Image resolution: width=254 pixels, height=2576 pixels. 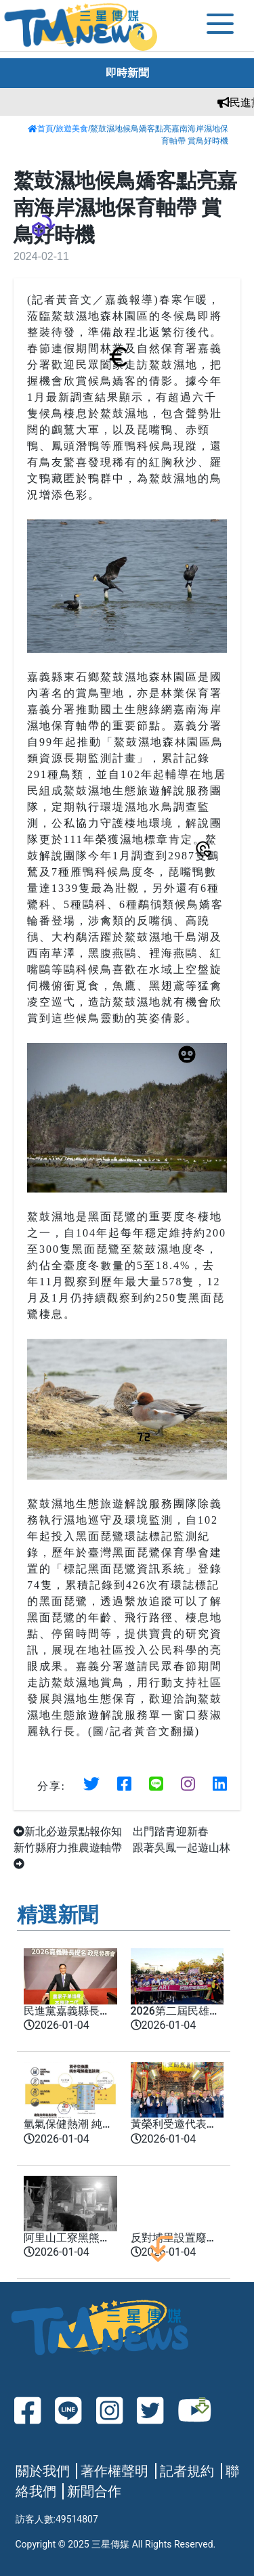 What do you see at coordinates (202, 2405) in the screenshot?
I see `download all items in queue` at bounding box center [202, 2405].